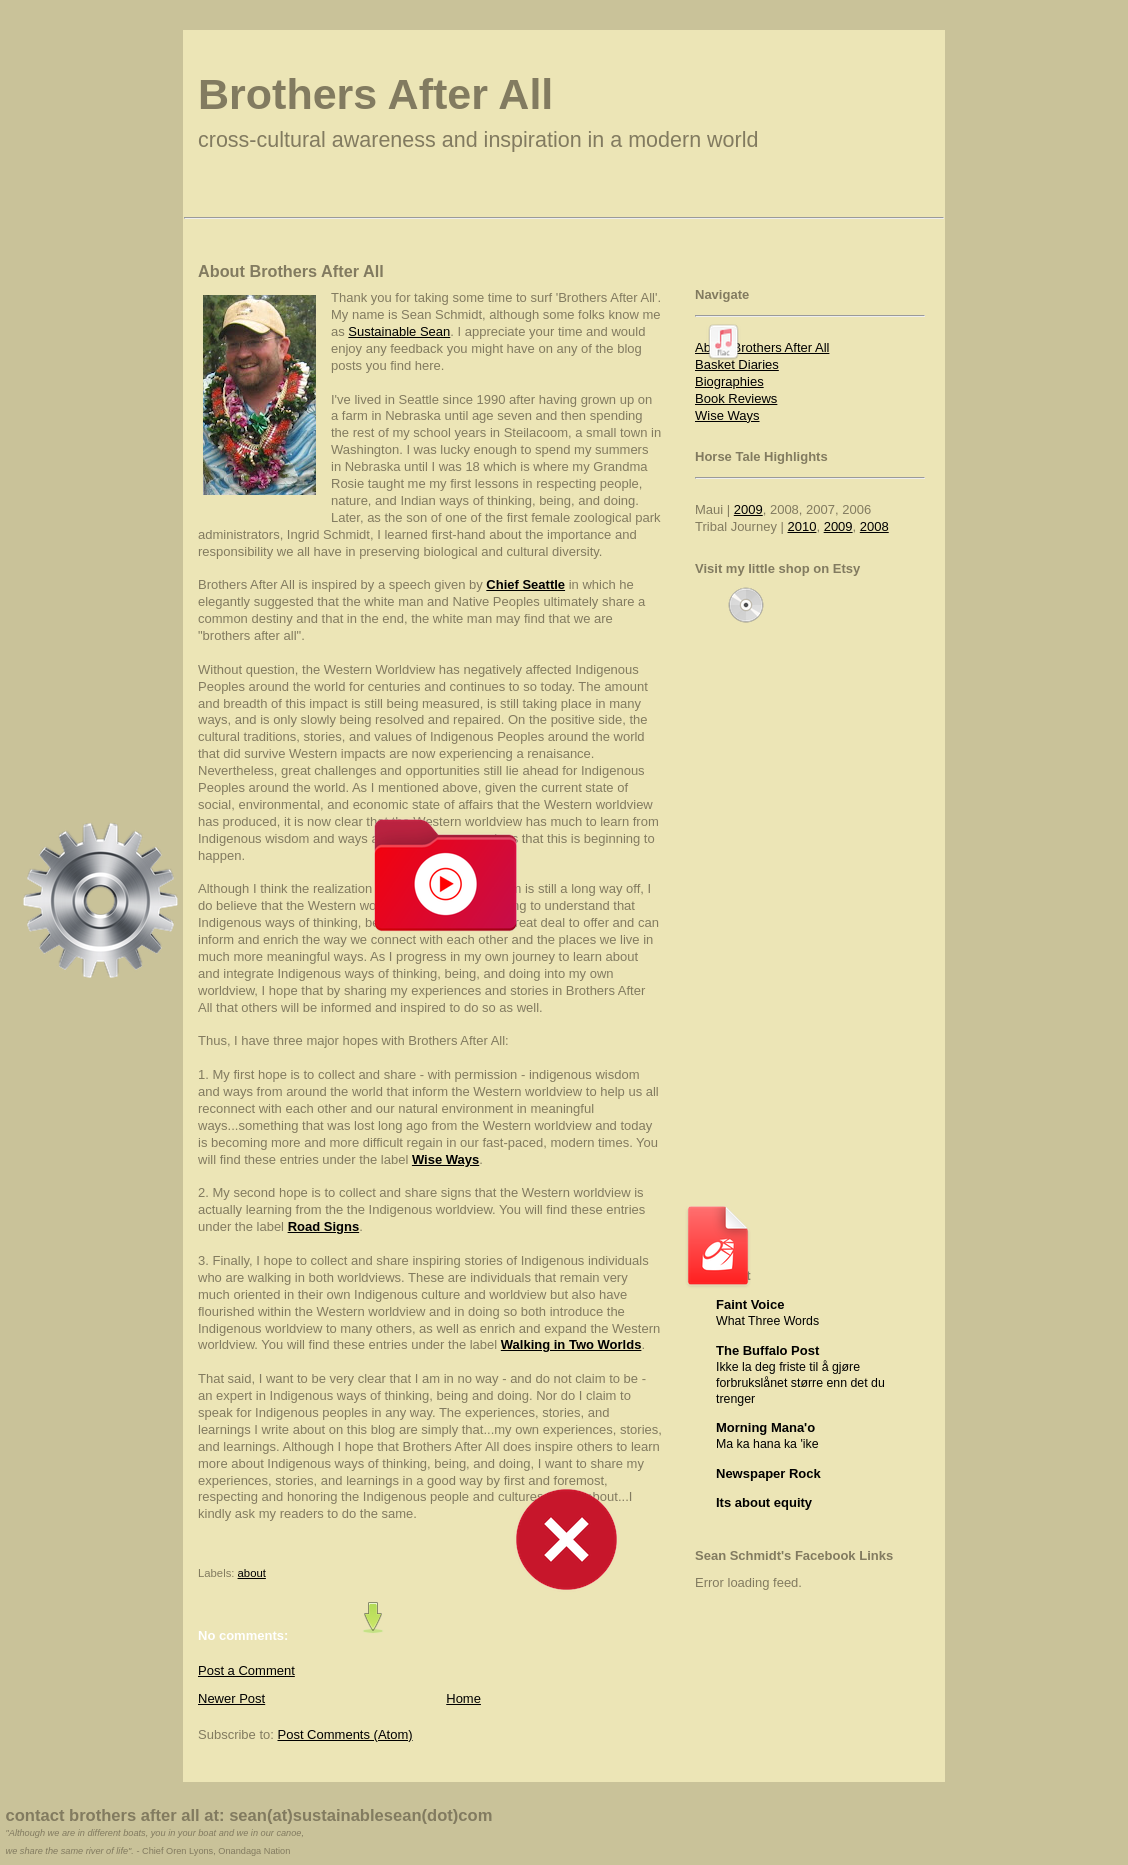  What do you see at coordinates (723, 341) in the screenshot?
I see `a flac audio file` at bounding box center [723, 341].